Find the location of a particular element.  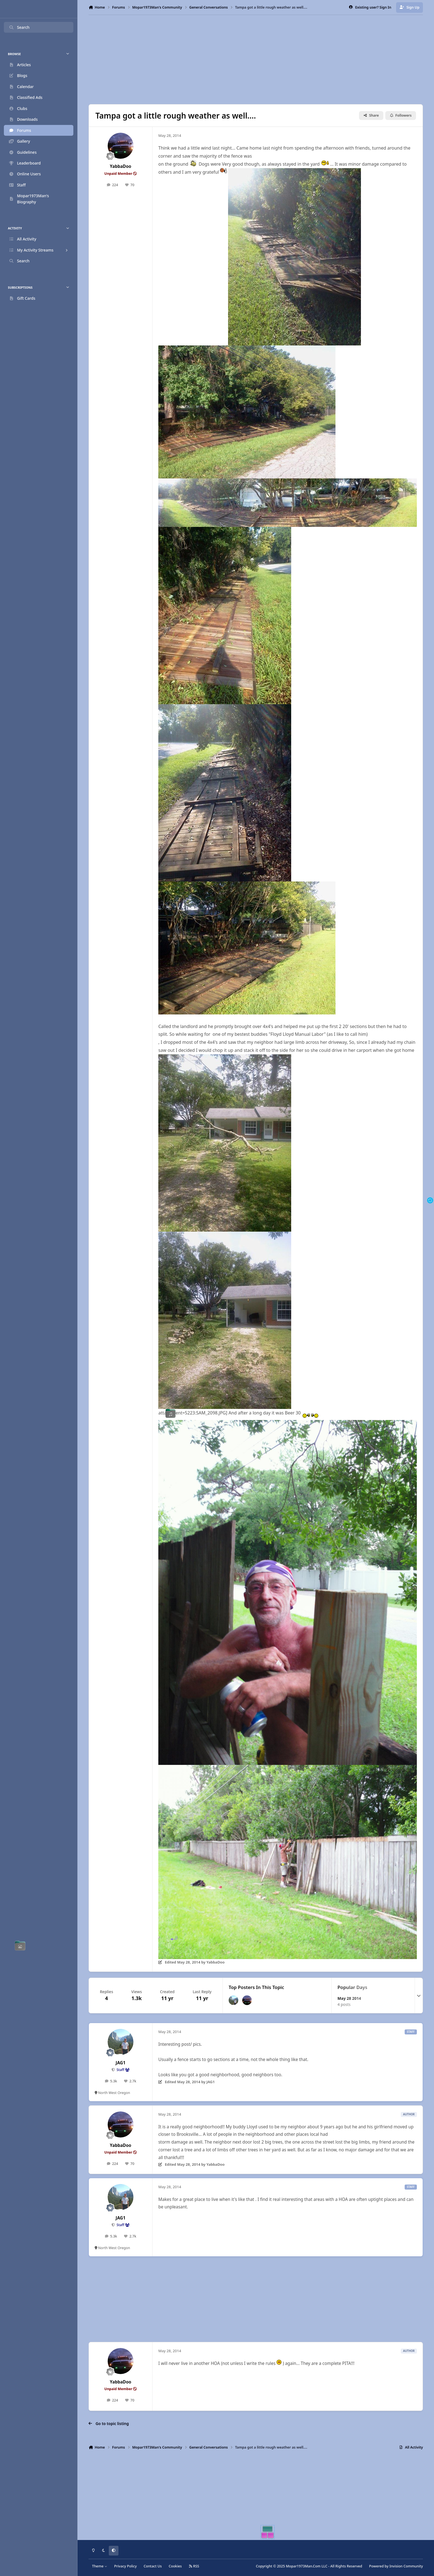

select all items in the current view is located at coordinates (267, 2532).